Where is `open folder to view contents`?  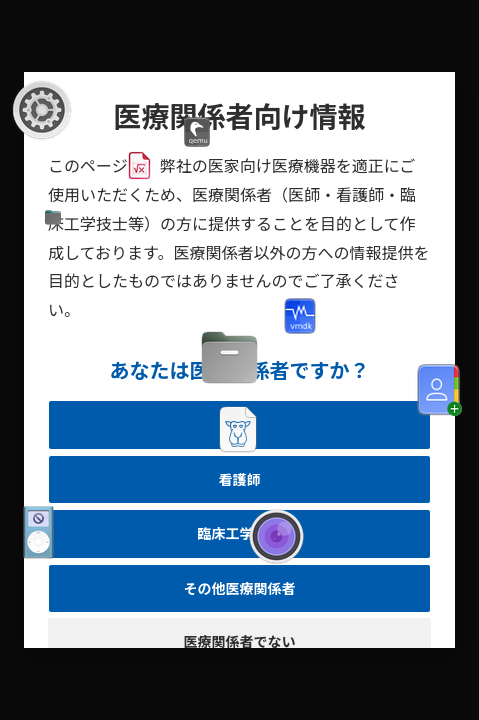
open folder to view contents is located at coordinates (53, 217).